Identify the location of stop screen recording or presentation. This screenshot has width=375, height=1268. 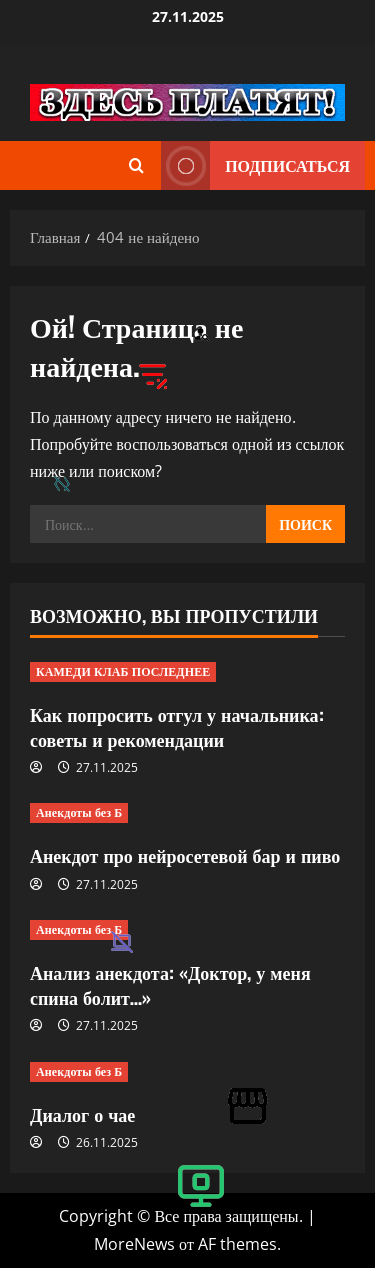
(201, 1186).